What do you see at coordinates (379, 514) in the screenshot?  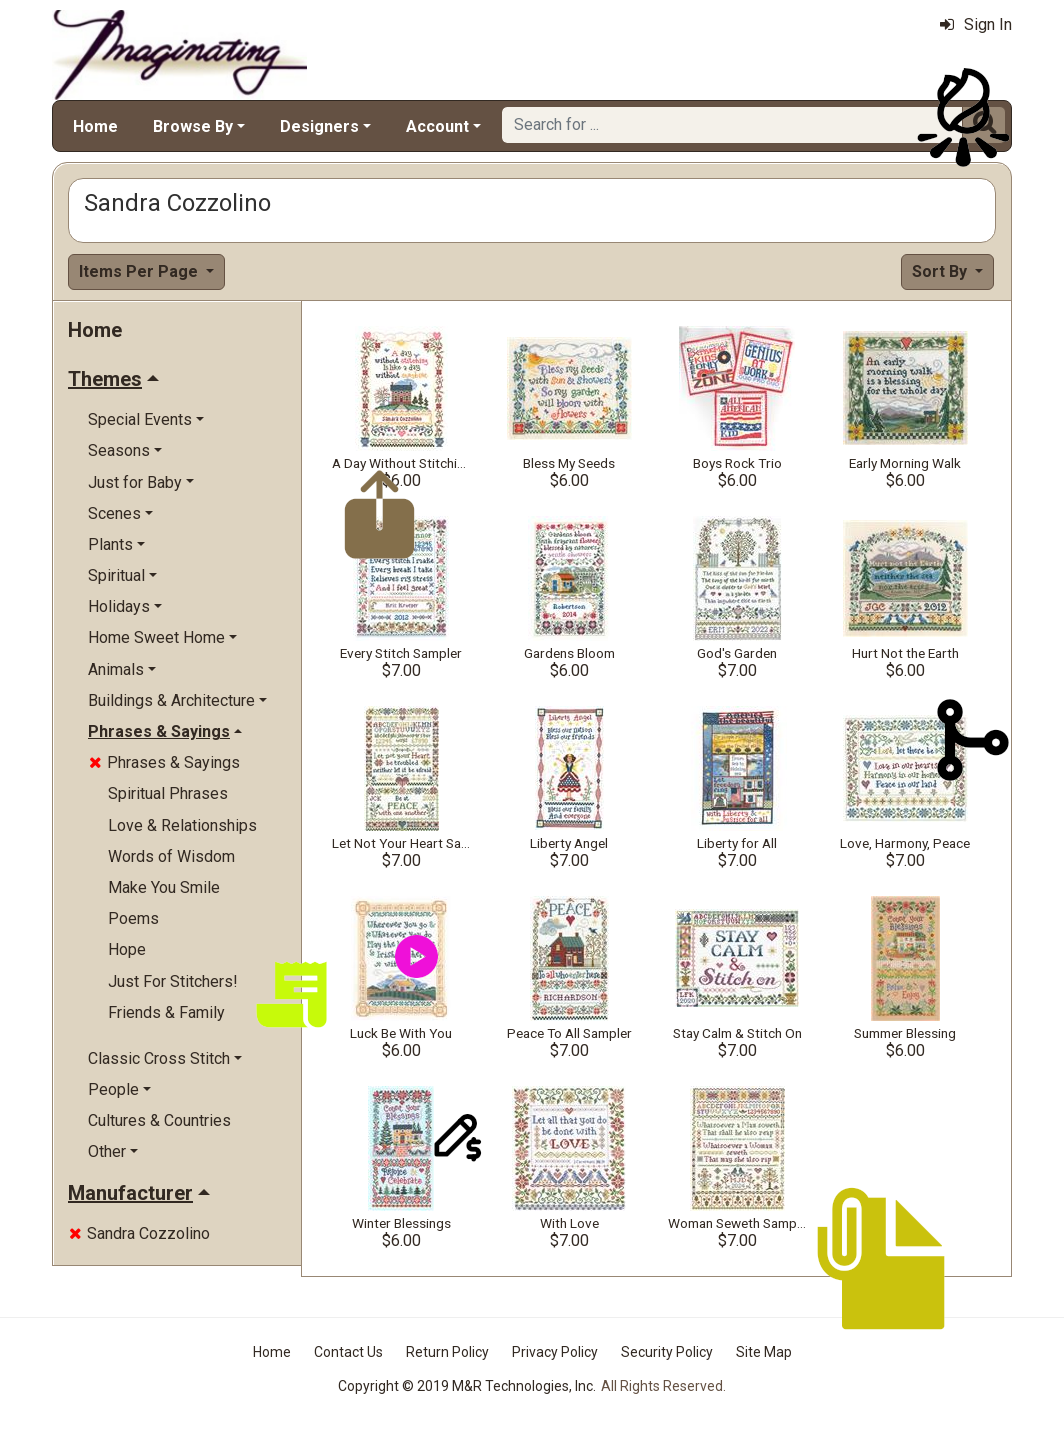 I see `share this content` at bounding box center [379, 514].